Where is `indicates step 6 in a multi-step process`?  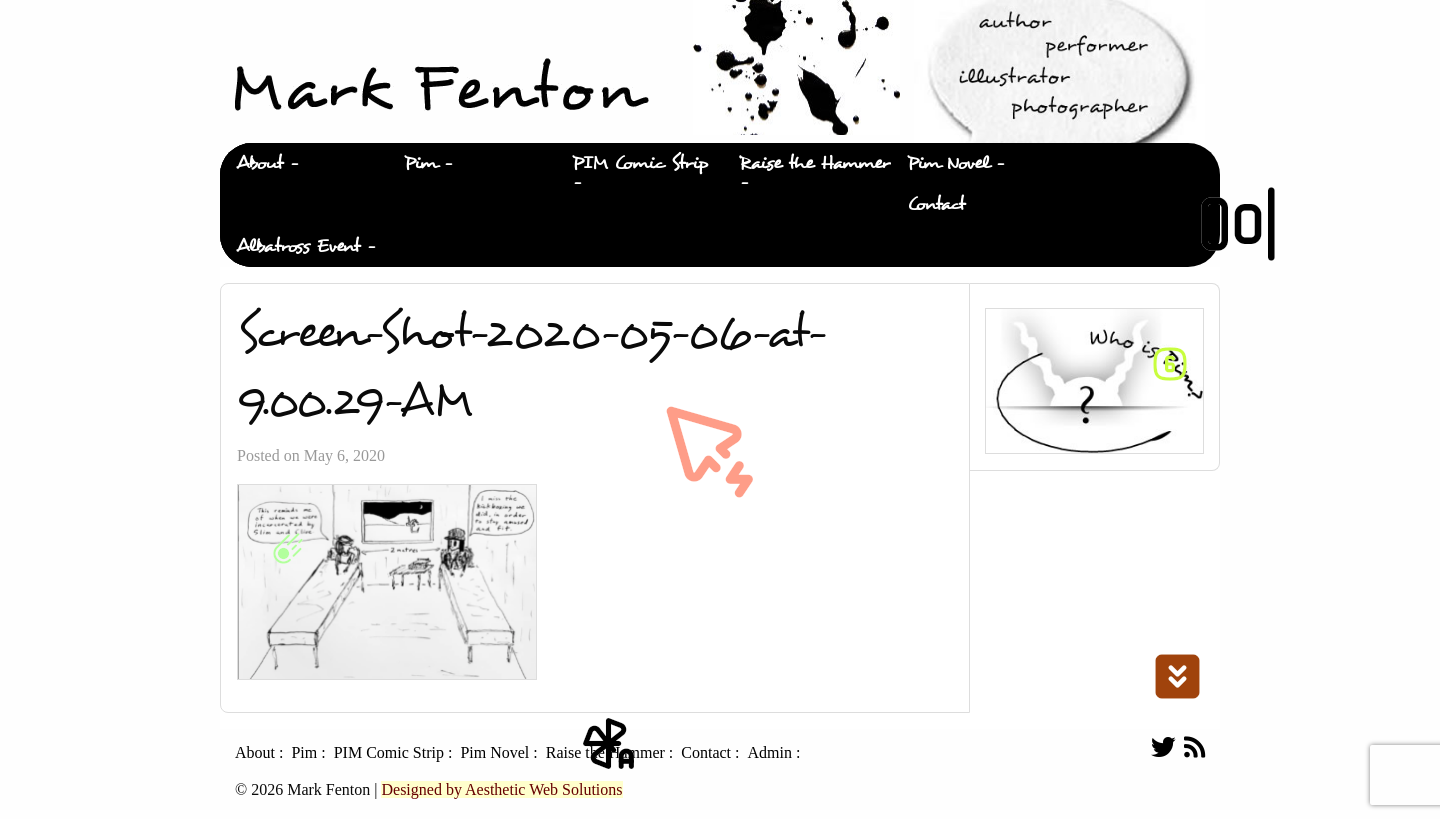
indicates step 6 in a multi-step process is located at coordinates (1170, 364).